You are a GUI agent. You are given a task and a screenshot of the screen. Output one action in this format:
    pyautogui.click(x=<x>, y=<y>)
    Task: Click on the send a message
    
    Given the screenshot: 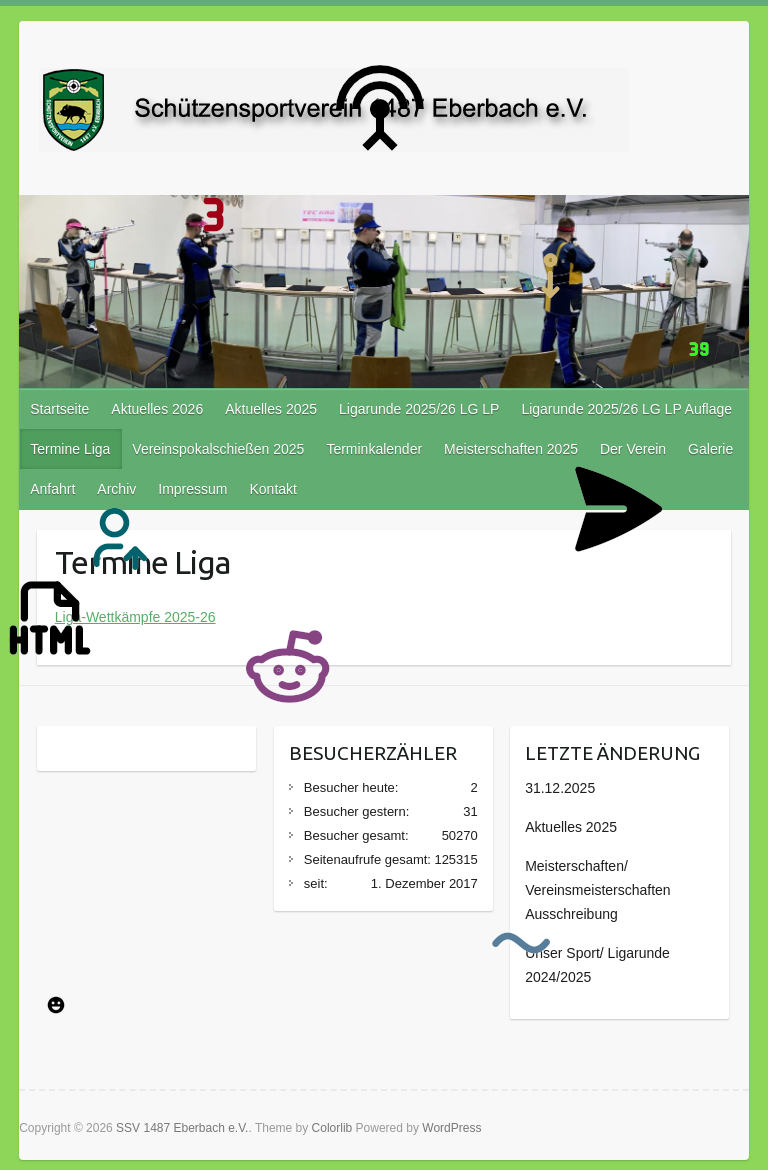 What is the action you would take?
    pyautogui.click(x=617, y=509)
    